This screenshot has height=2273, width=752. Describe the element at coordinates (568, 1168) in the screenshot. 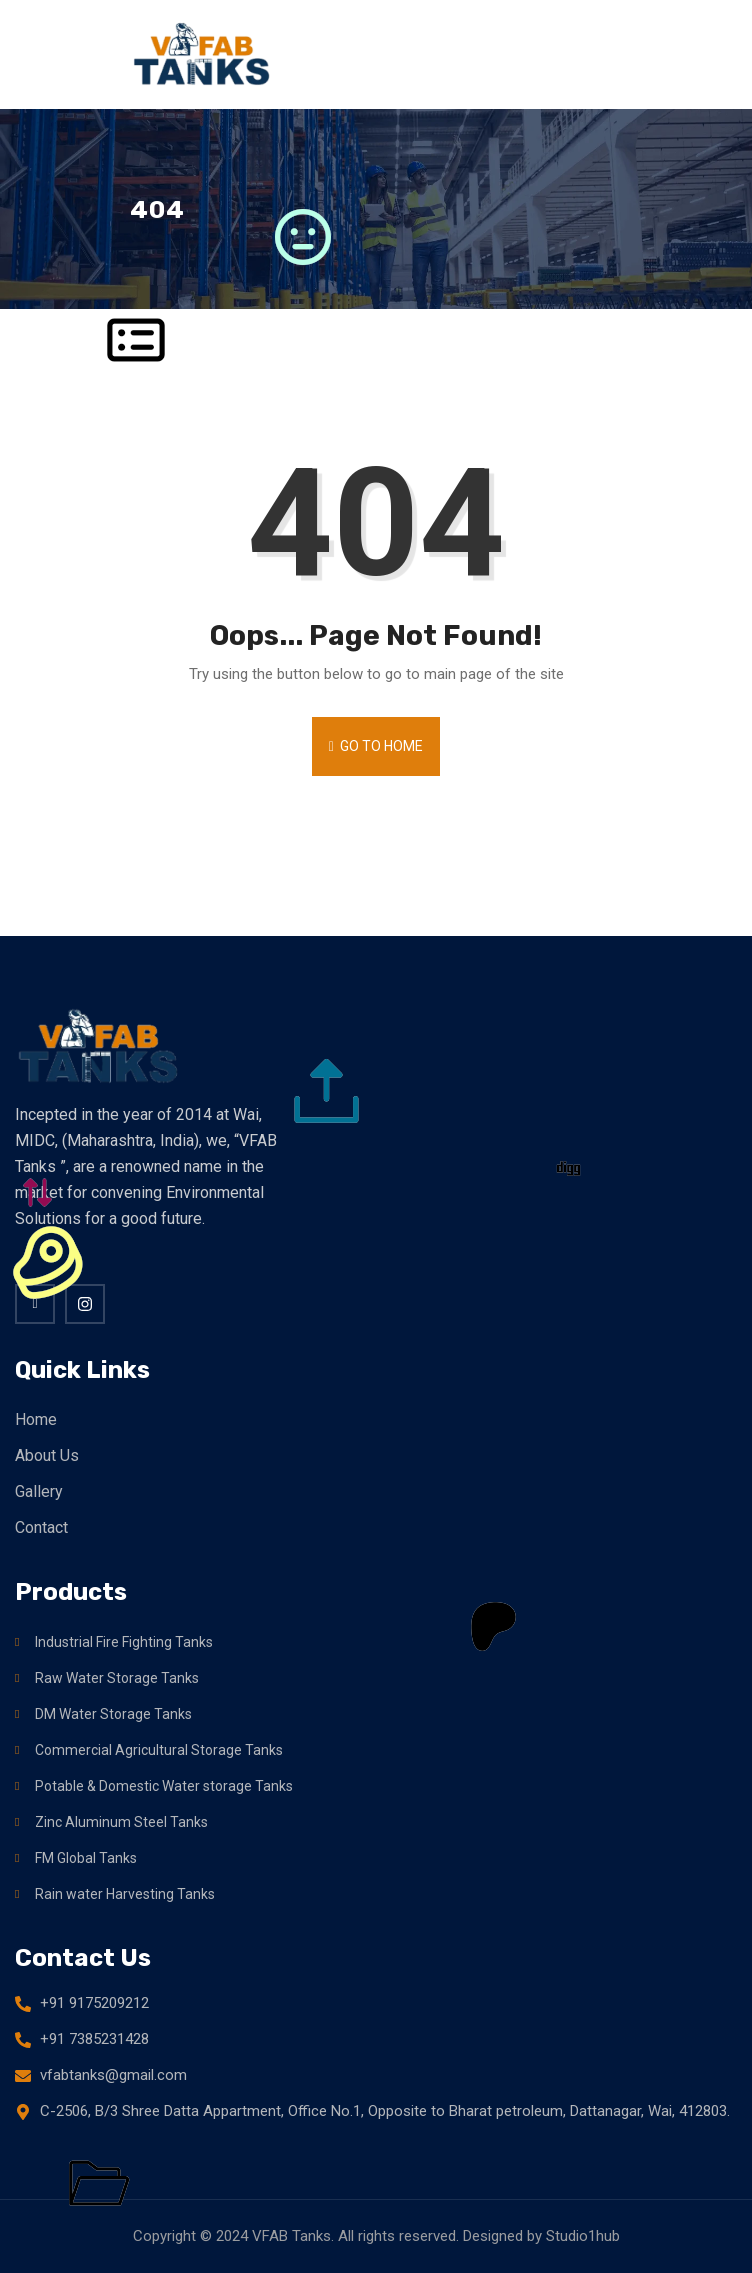

I see `visit digg social news website` at that location.